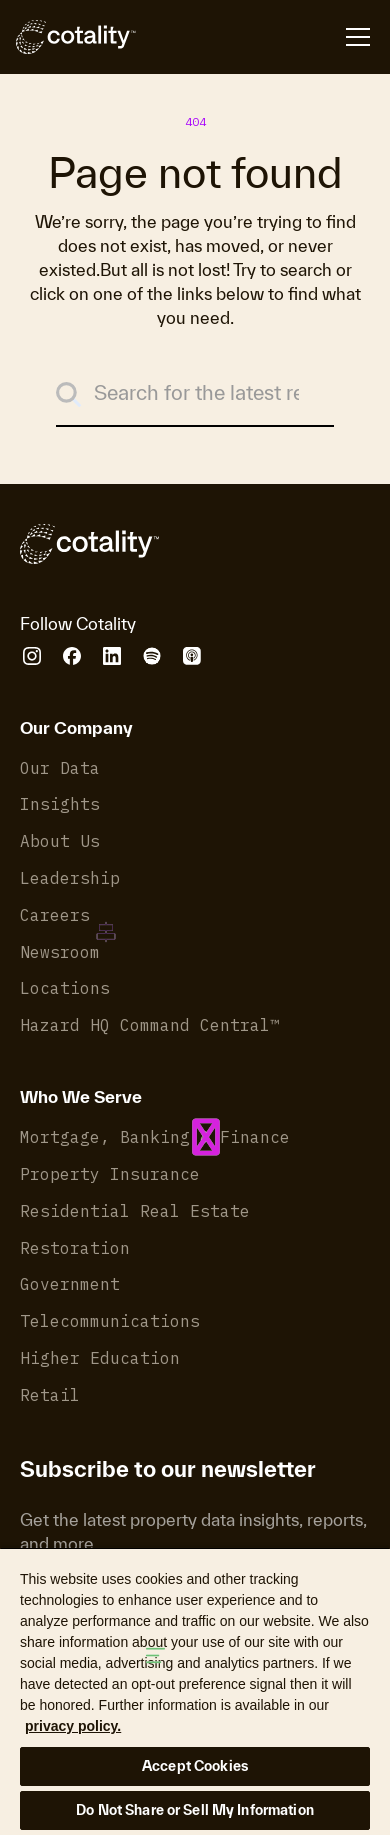  I want to click on indicates a missing or undefined glyph, so click(206, 1137).